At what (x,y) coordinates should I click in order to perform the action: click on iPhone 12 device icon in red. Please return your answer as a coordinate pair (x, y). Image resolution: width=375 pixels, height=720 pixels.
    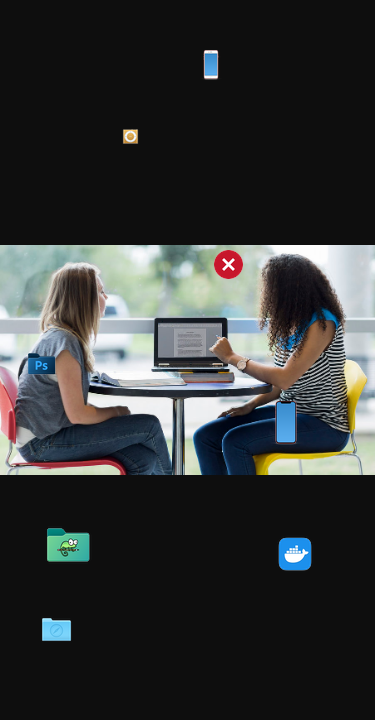
    Looking at the image, I should click on (286, 423).